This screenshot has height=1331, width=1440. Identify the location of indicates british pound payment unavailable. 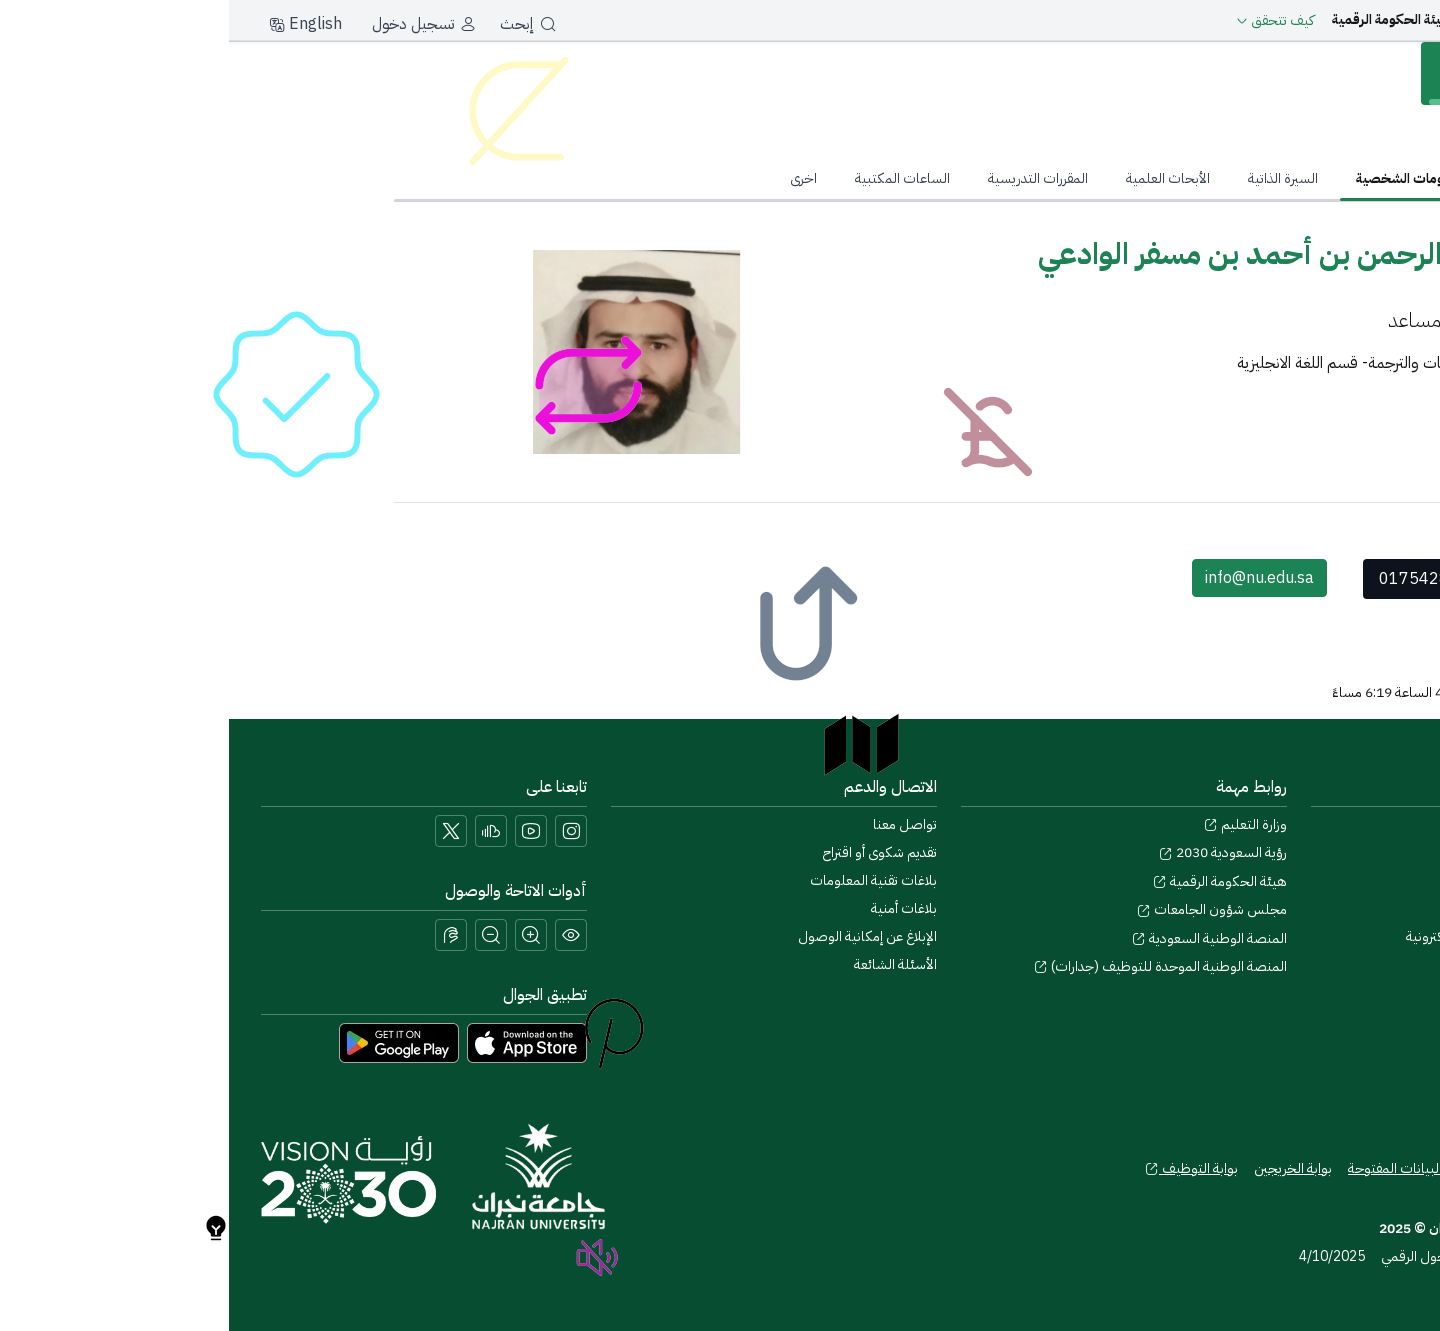
(988, 432).